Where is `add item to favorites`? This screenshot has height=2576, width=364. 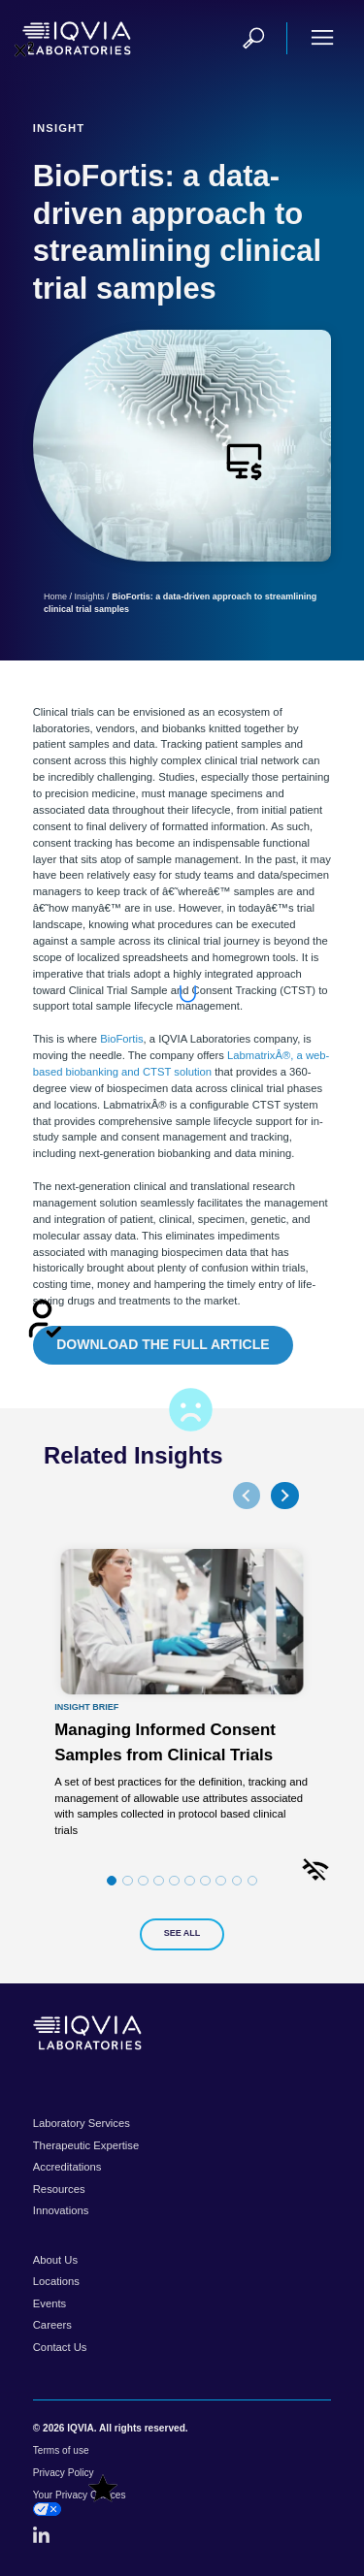
add item to favorites is located at coordinates (103, 2489).